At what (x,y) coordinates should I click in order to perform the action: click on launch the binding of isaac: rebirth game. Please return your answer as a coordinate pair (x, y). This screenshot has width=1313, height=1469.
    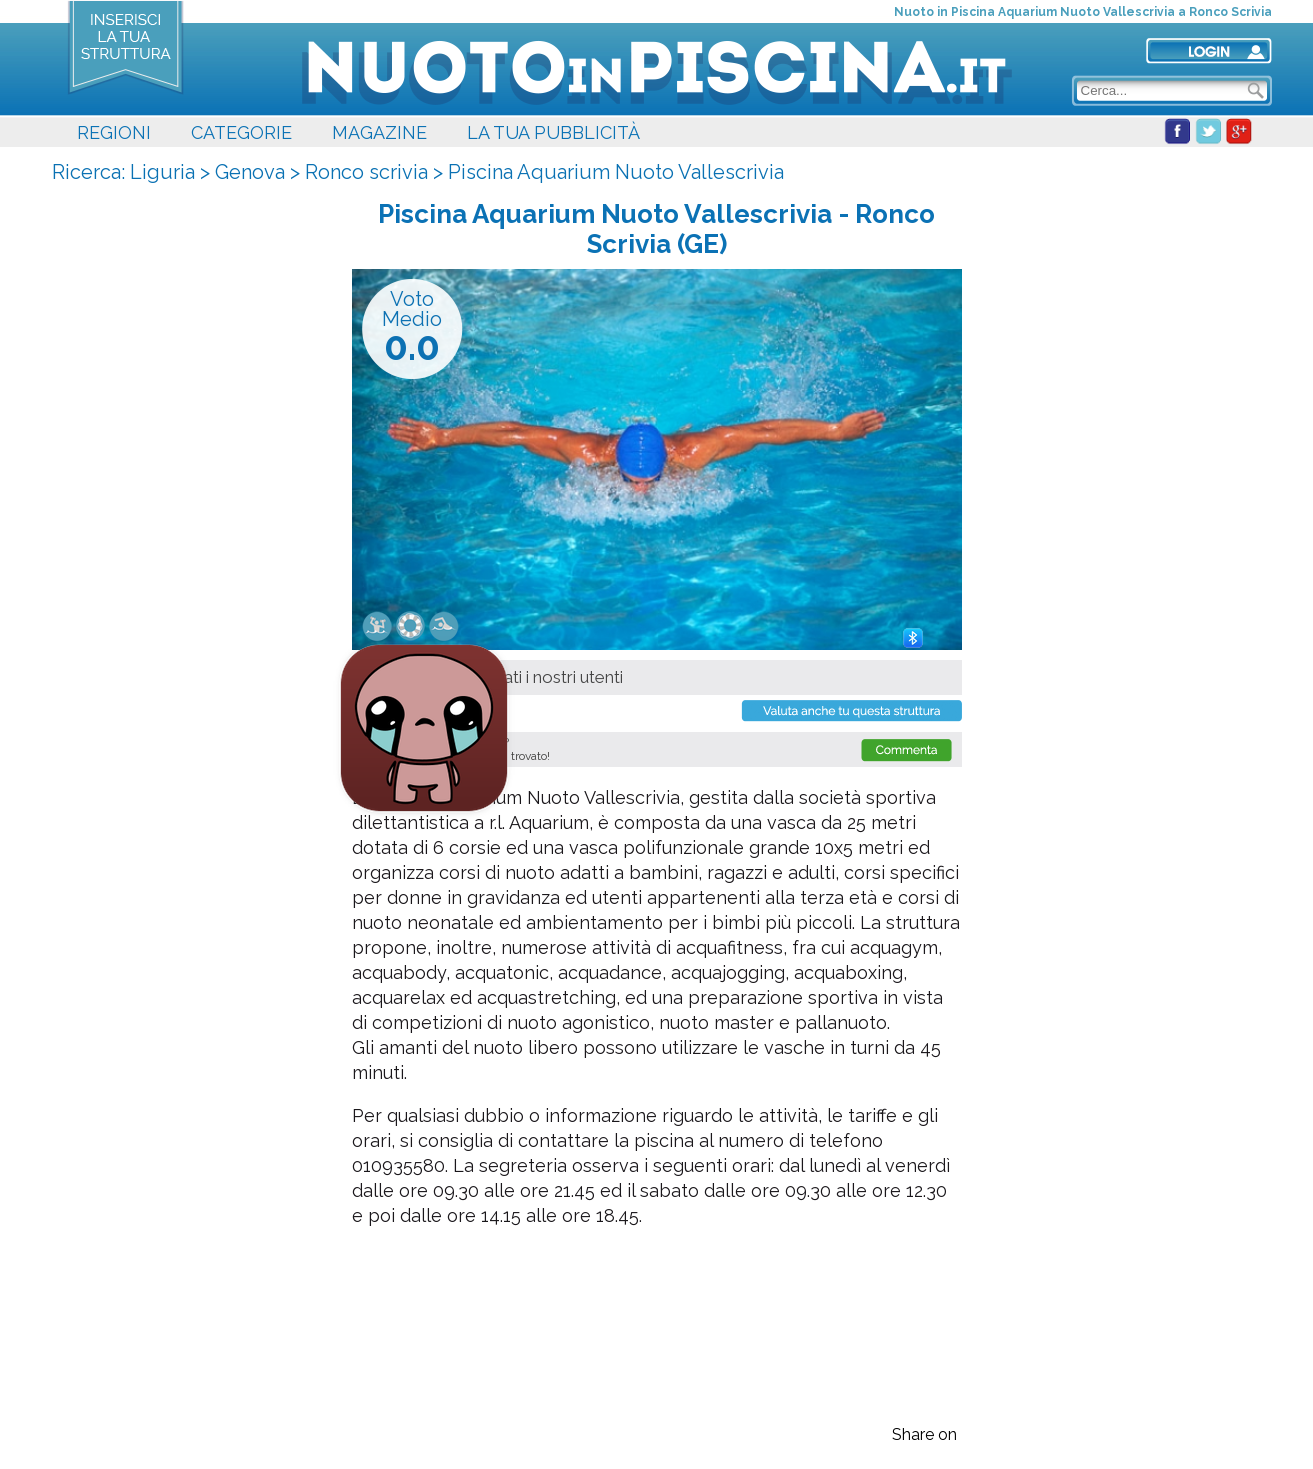
    Looking at the image, I should click on (424, 725).